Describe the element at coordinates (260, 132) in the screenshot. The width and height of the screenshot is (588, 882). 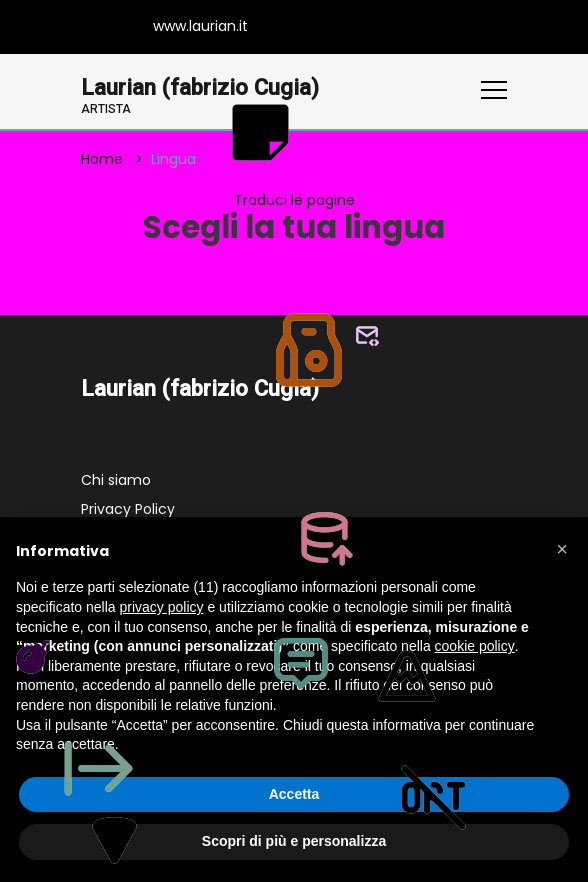
I see `create a new note` at that location.